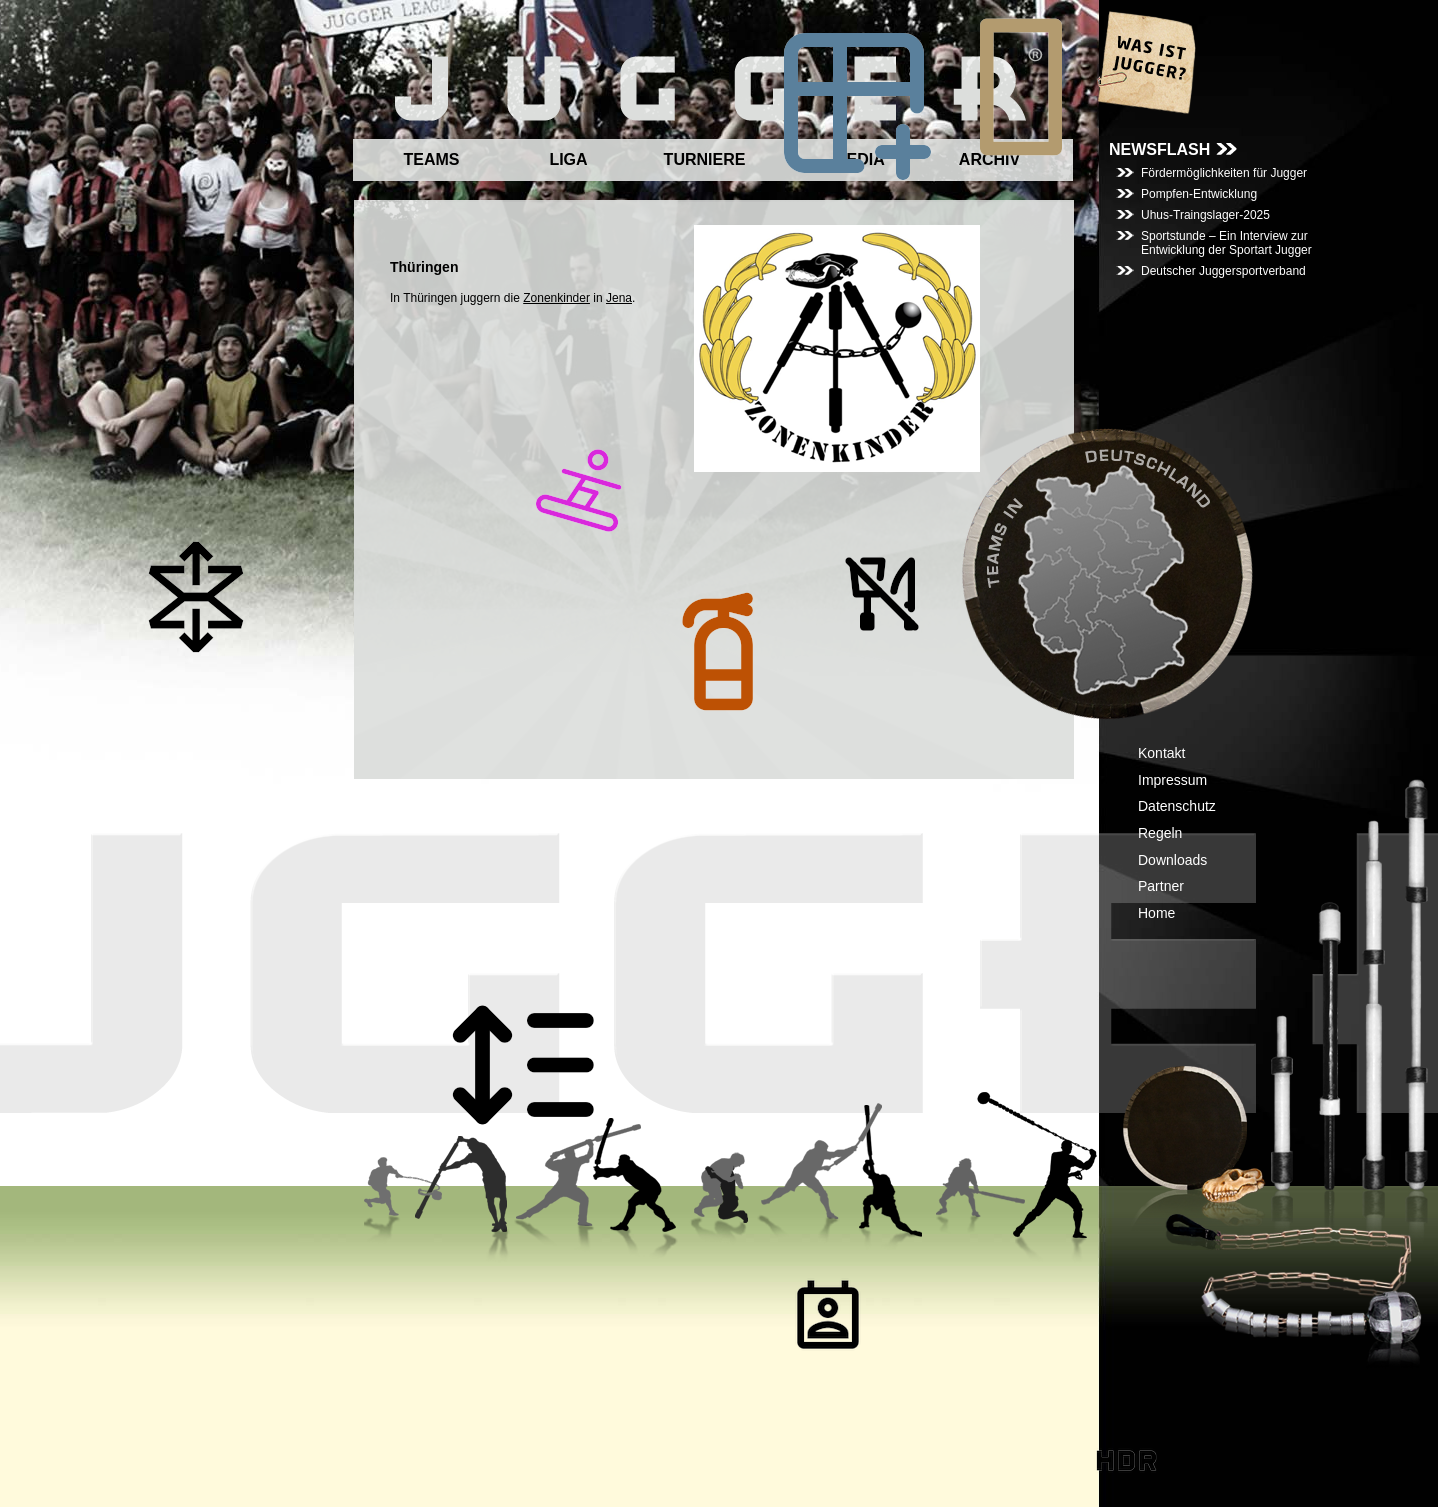 This screenshot has width=1438, height=1507. Describe the element at coordinates (882, 594) in the screenshot. I see `indicates cooking or kitchen features are disabled` at that location.